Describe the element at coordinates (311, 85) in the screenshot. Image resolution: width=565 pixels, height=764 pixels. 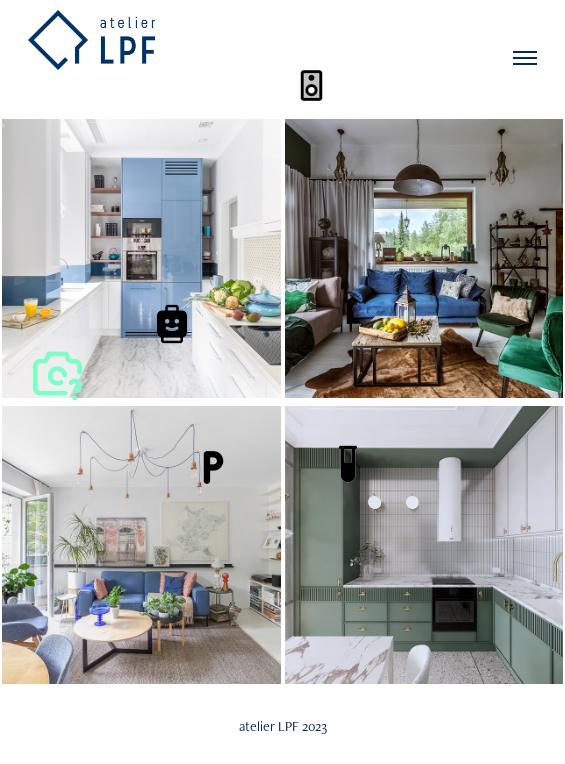
I see `adjust speaker or audio output settings` at that location.